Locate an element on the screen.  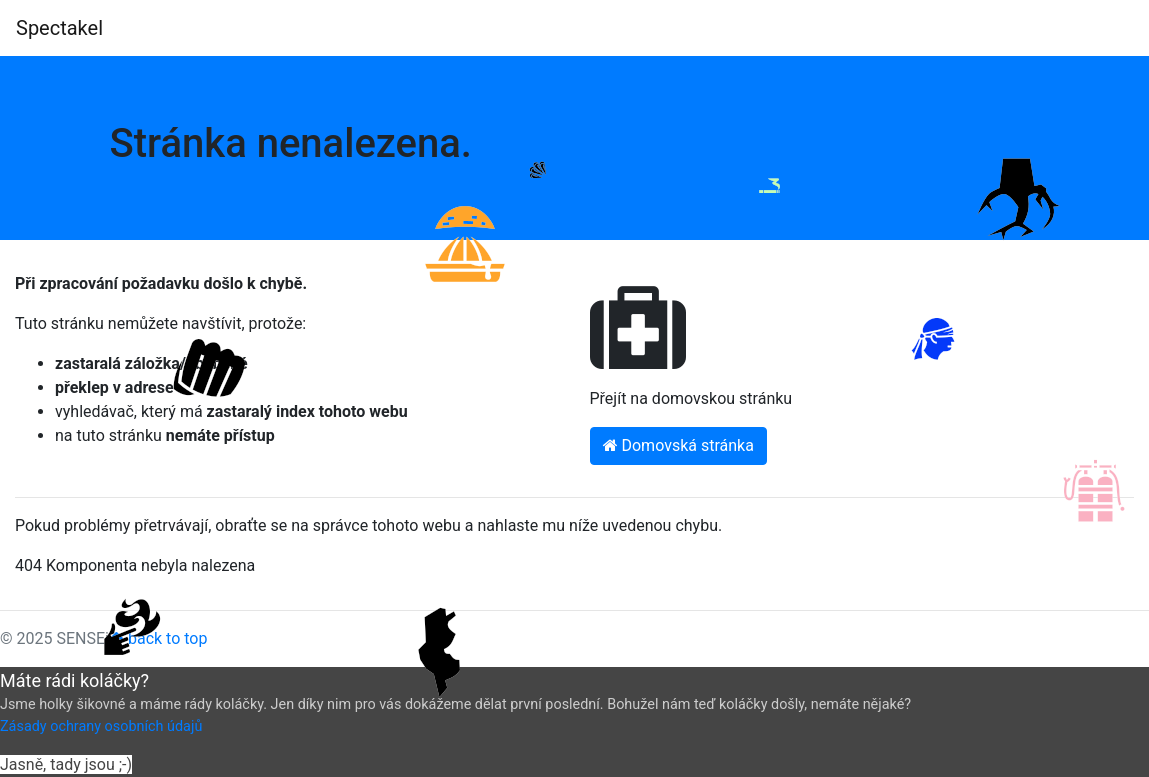
select claw or slash attack ability is located at coordinates (538, 170).